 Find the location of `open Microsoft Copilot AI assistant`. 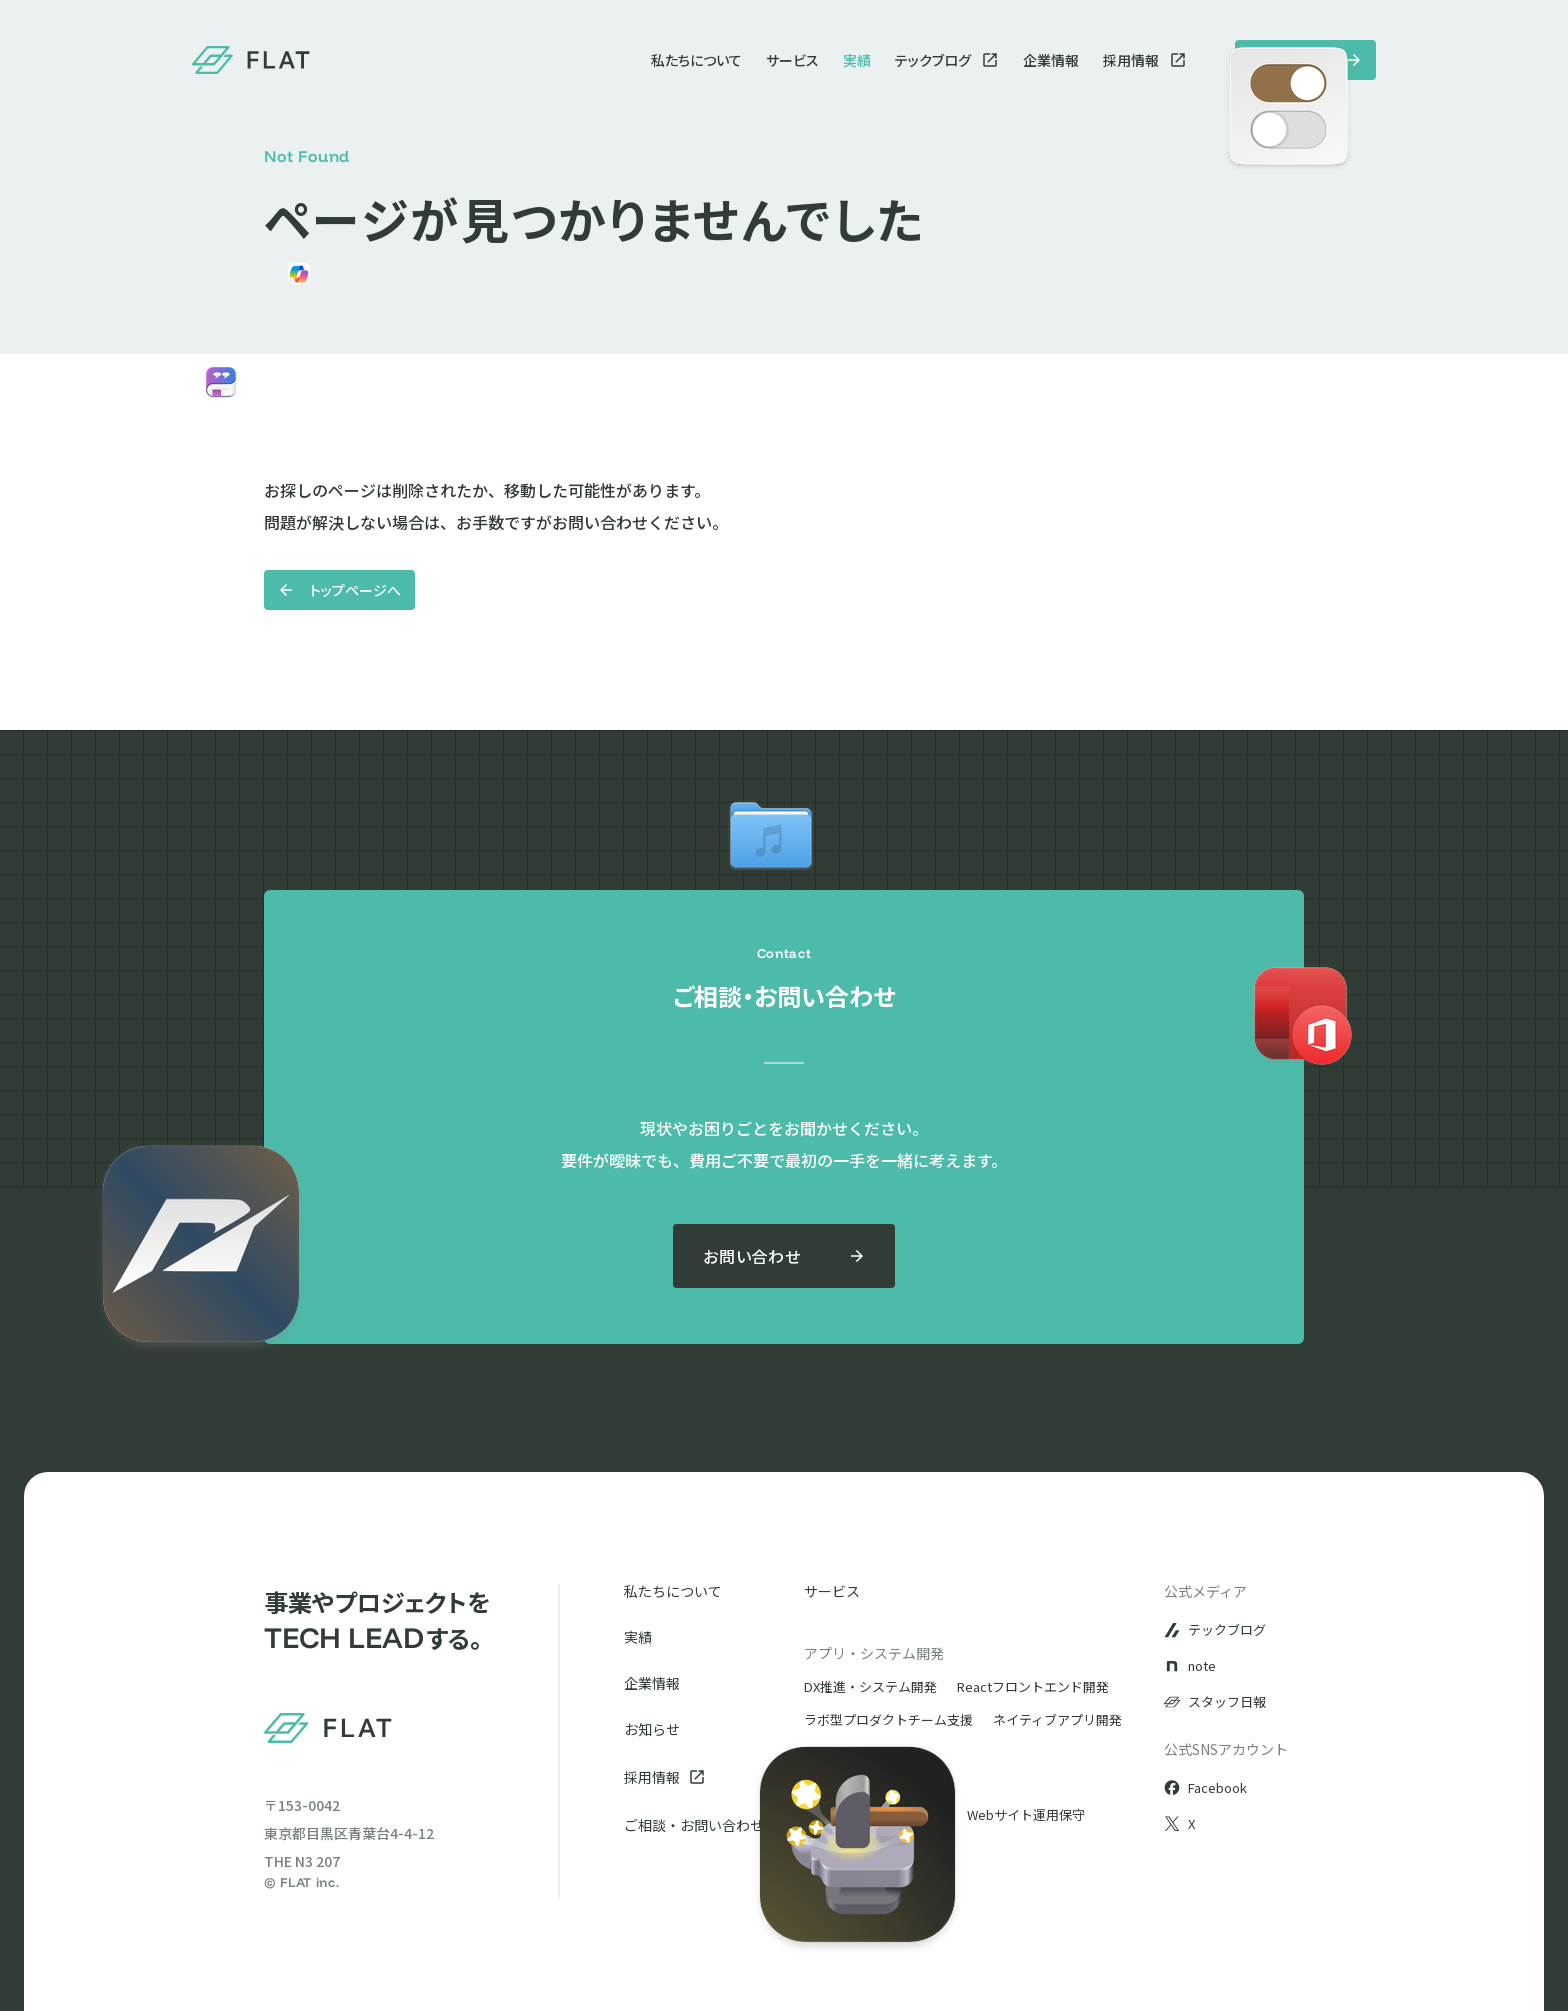

open Microsoft Copilot AI assistant is located at coordinates (299, 274).